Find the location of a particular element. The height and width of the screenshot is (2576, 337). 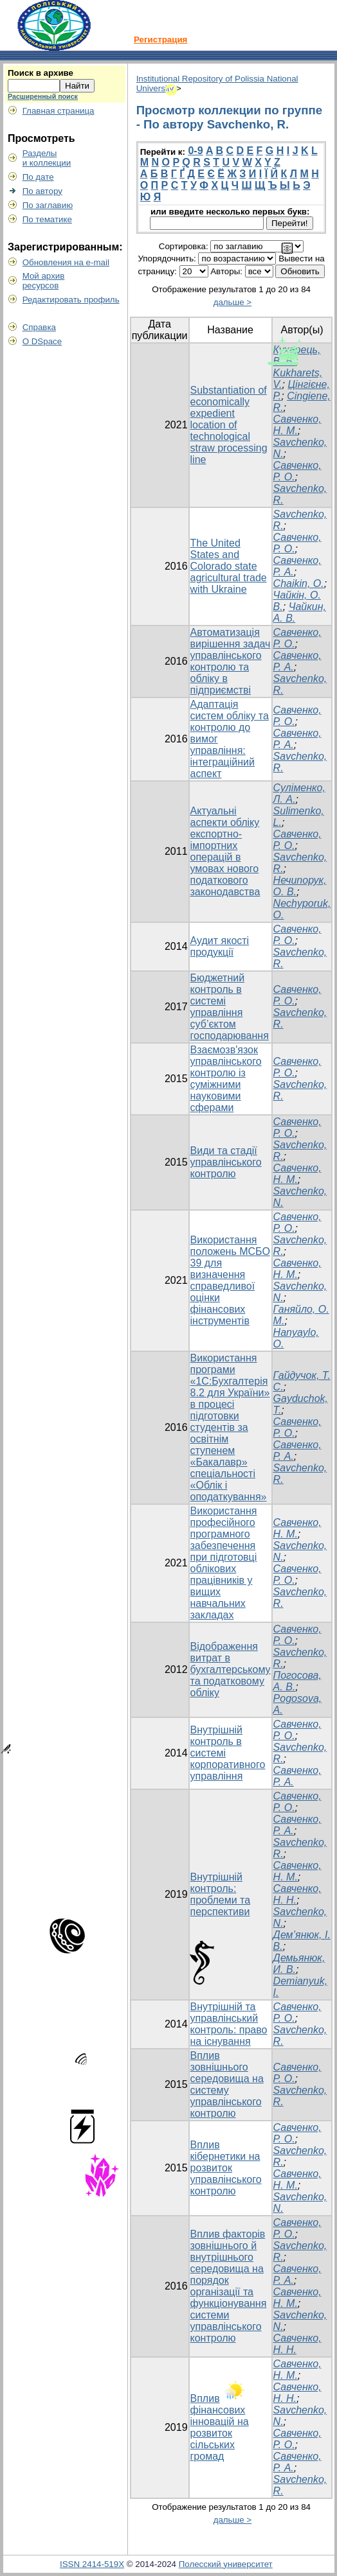

activate tornado or vortex ability in game is located at coordinates (81, 2059).